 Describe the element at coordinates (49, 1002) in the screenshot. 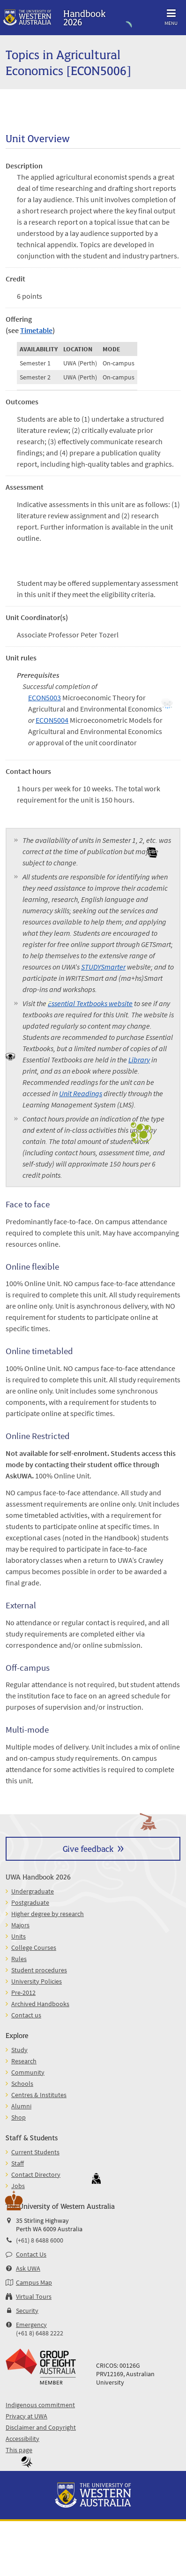

I see `indicates a vegetable or garden item in a game inventory` at that location.